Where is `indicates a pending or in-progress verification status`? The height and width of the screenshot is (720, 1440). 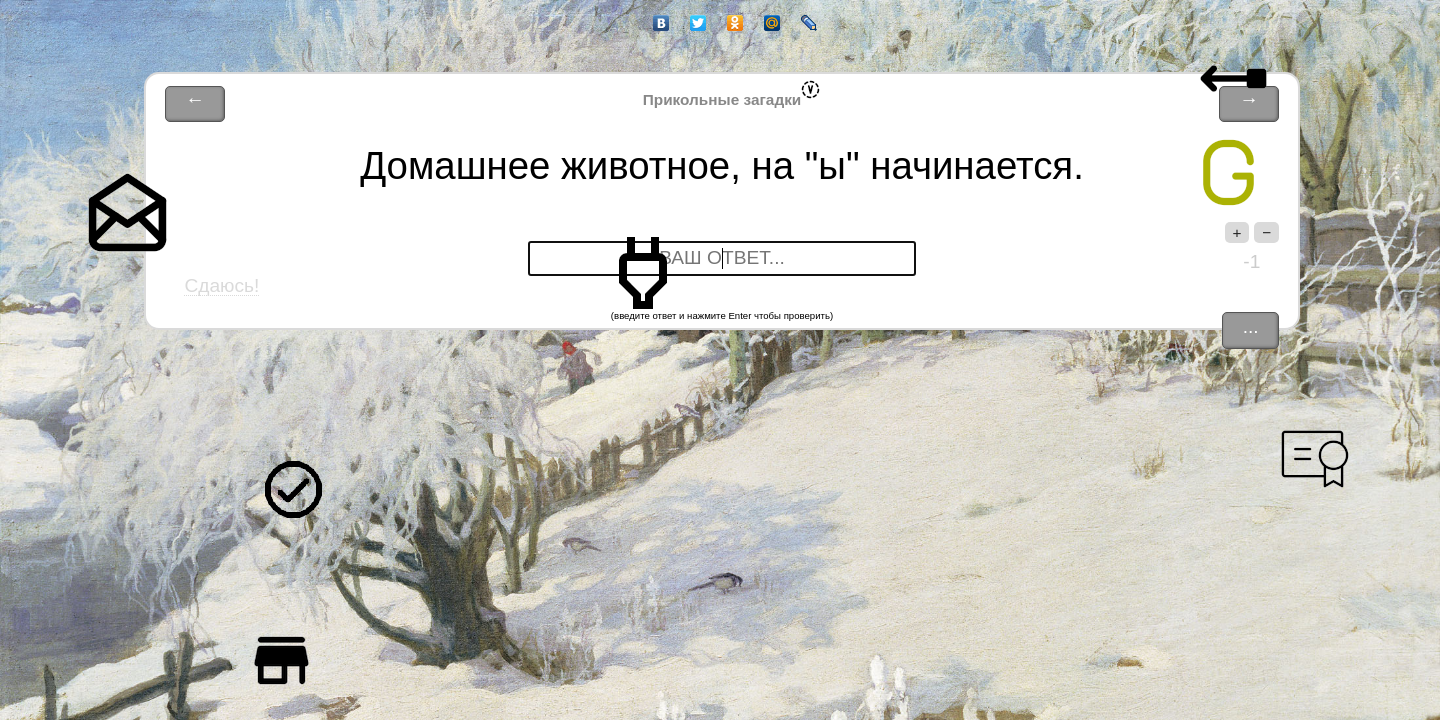
indicates a pending or in-progress verification status is located at coordinates (810, 89).